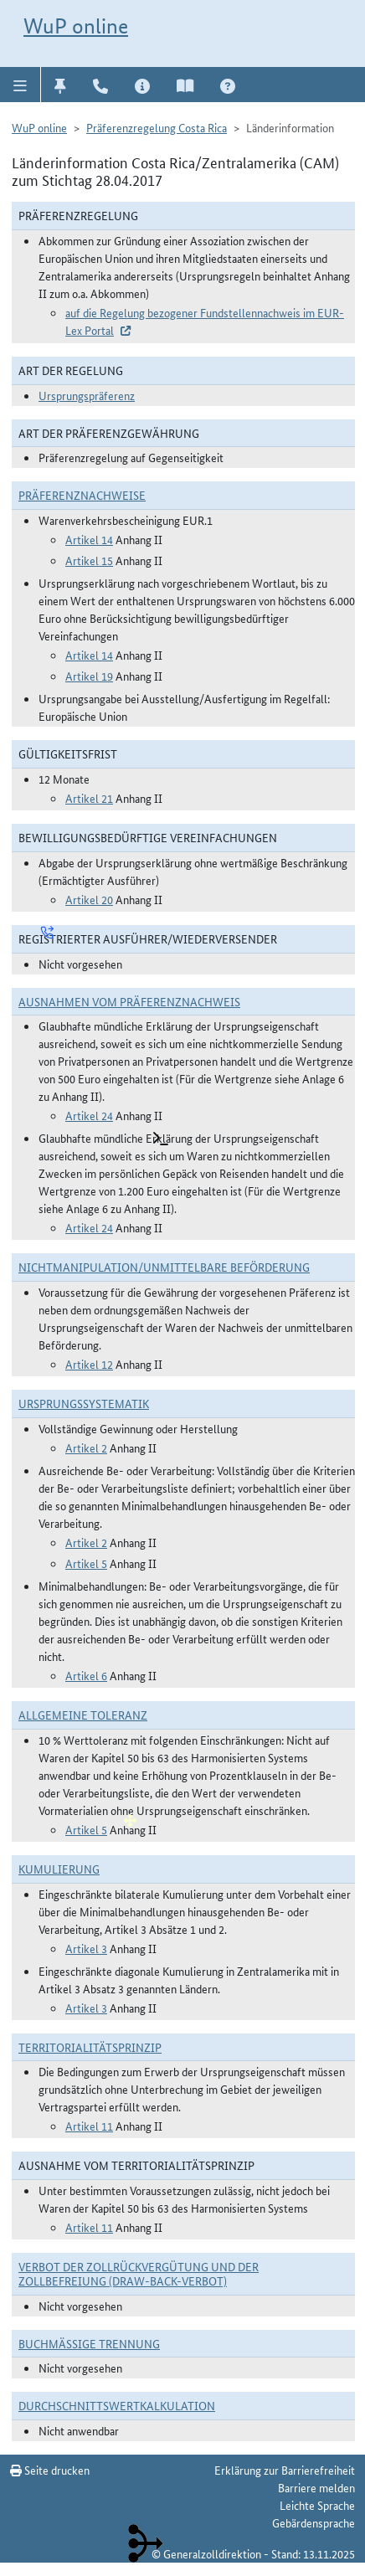  What do you see at coordinates (146, 2543) in the screenshot?
I see `manage ad mediation settings` at bounding box center [146, 2543].